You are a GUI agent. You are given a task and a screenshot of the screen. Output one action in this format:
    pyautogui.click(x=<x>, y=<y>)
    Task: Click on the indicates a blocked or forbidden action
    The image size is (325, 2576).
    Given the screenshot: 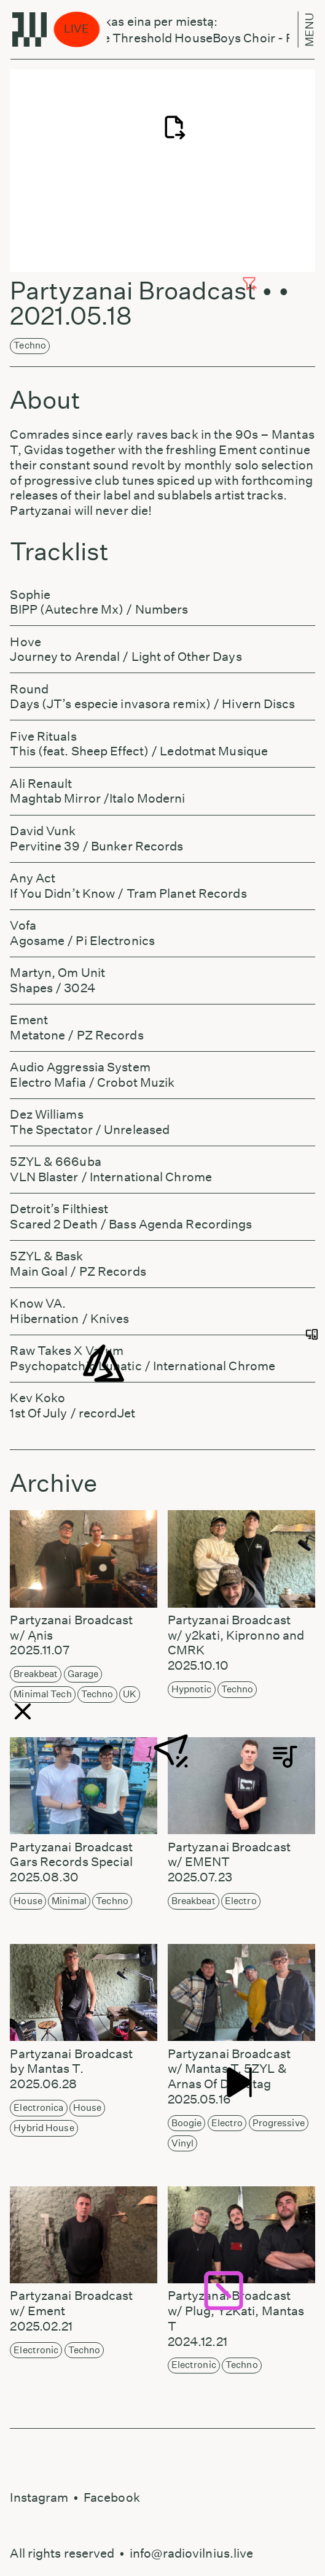 What is the action you would take?
    pyautogui.click(x=224, y=2291)
    